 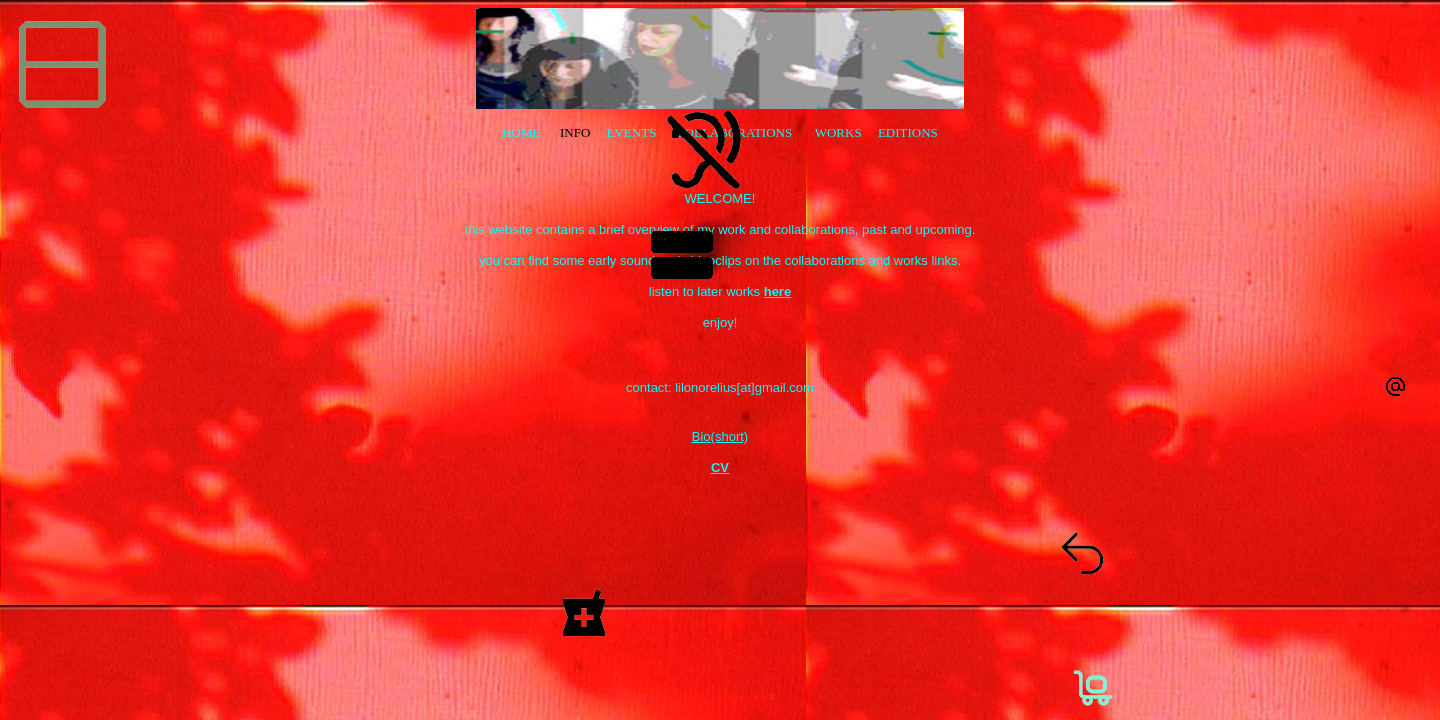 What do you see at coordinates (59, 61) in the screenshot?
I see `split editor view horizontally` at bounding box center [59, 61].